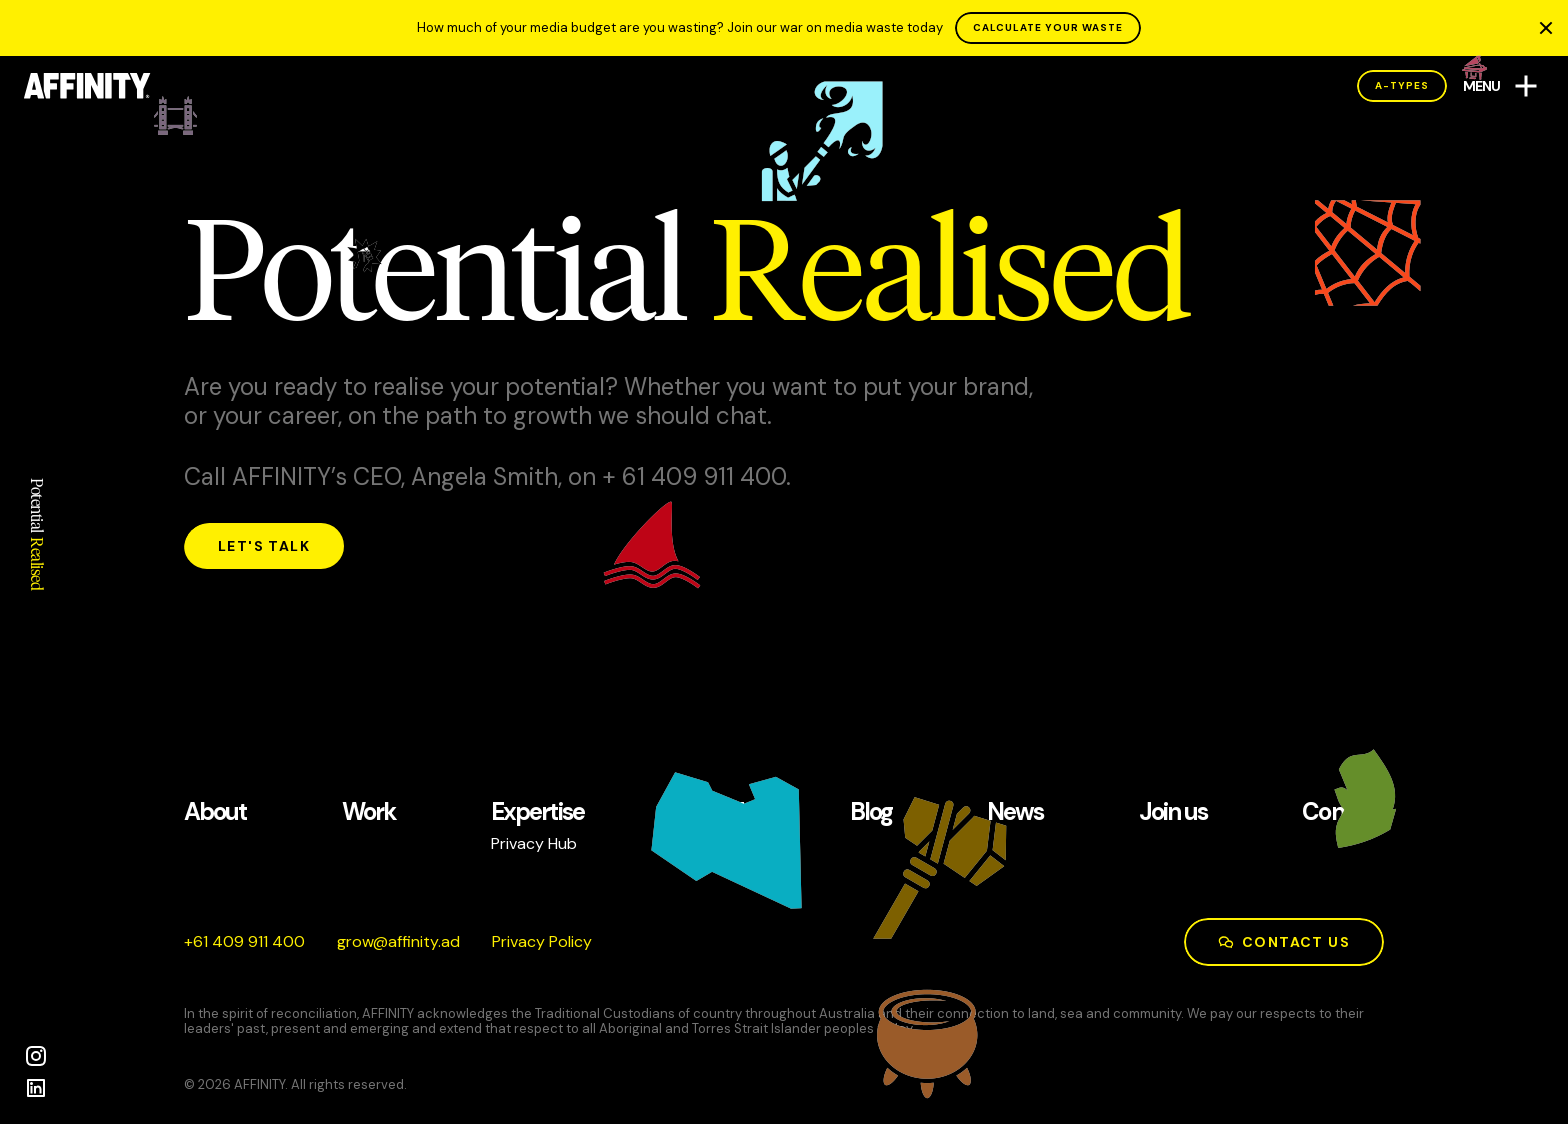  What do you see at coordinates (1368, 253) in the screenshot?
I see `indicates an abandoned or inactive section` at bounding box center [1368, 253].